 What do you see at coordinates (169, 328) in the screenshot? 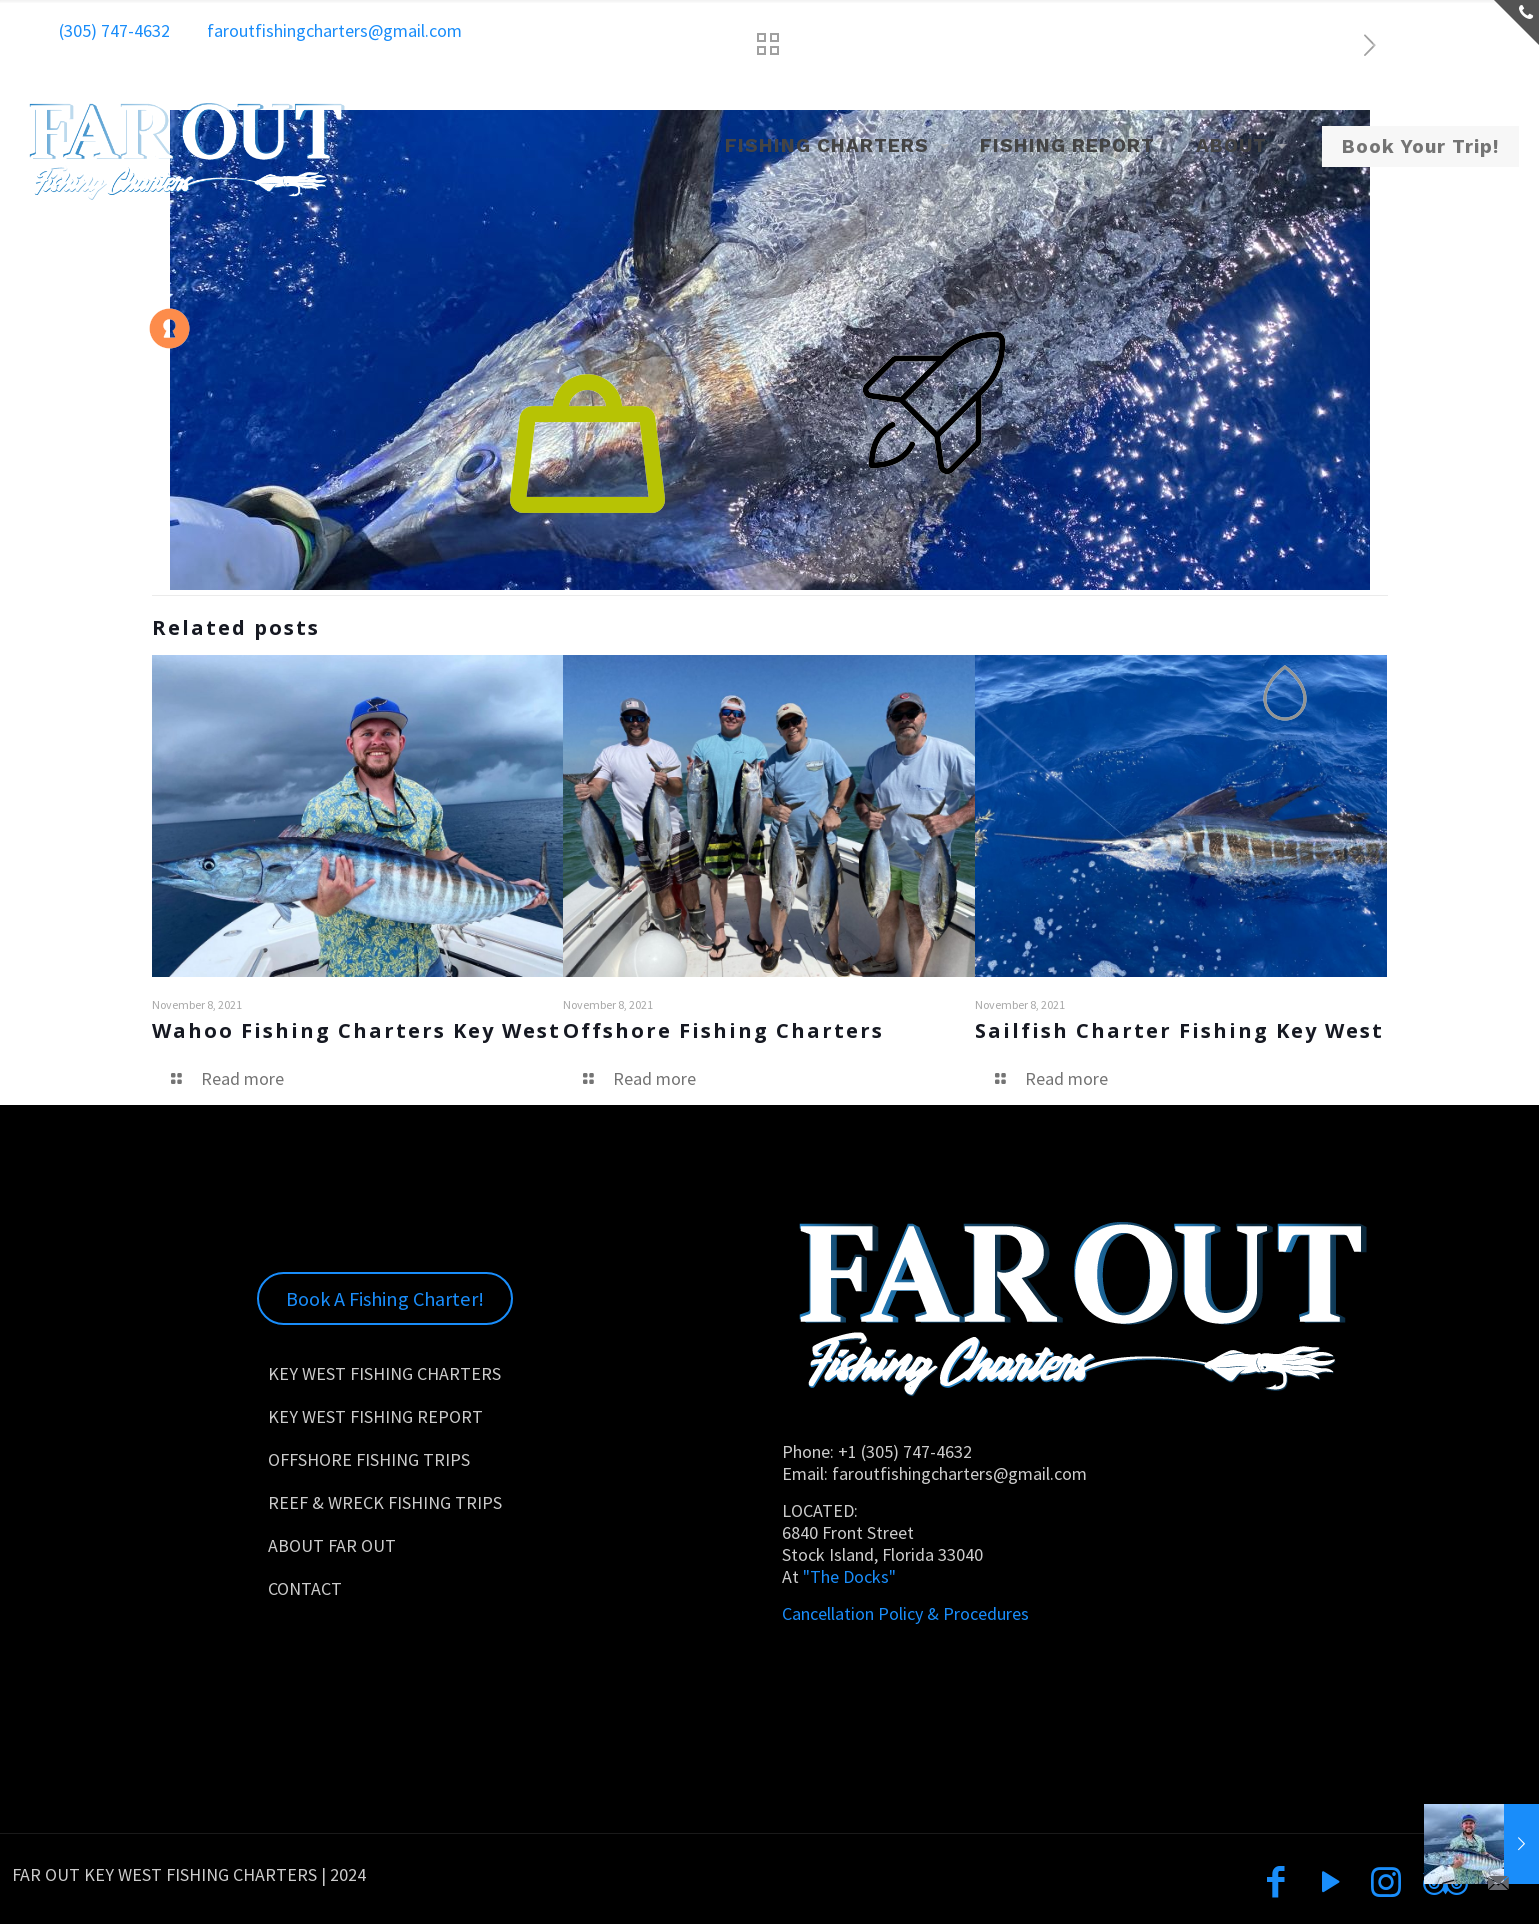
I see `access security or privacy settings` at bounding box center [169, 328].